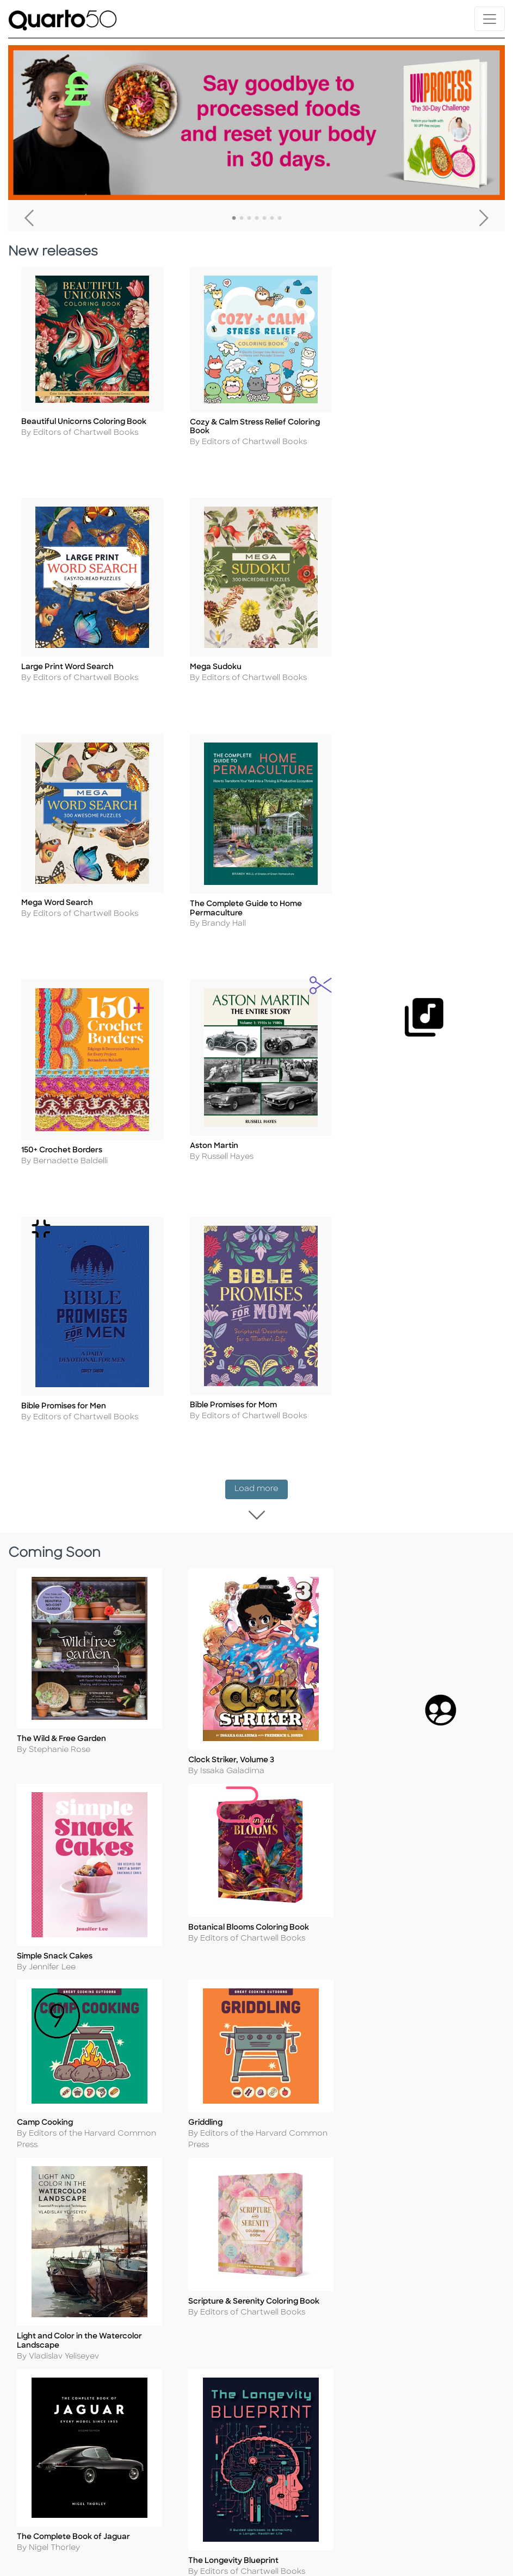 The height and width of the screenshot is (2576, 513). Describe the element at coordinates (255, 2469) in the screenshot. I see `view bike and scooter rental options` at that location.